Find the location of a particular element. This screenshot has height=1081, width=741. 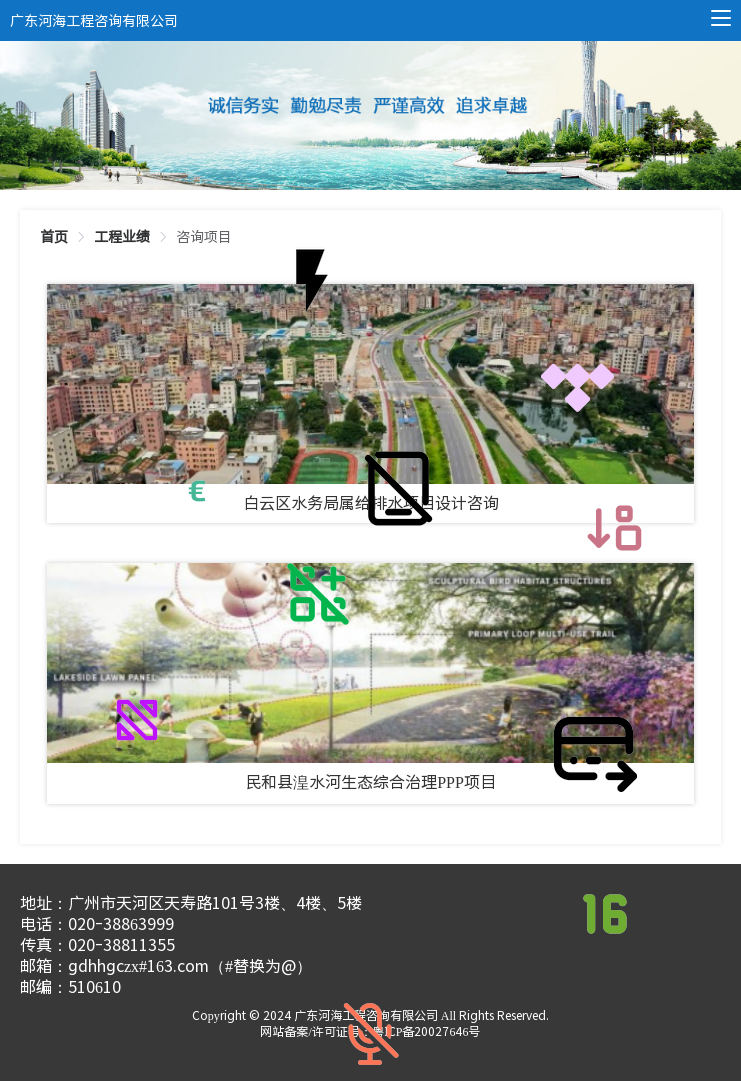

ipad device is disabled or unavailable is located at coordinates (398, 488).